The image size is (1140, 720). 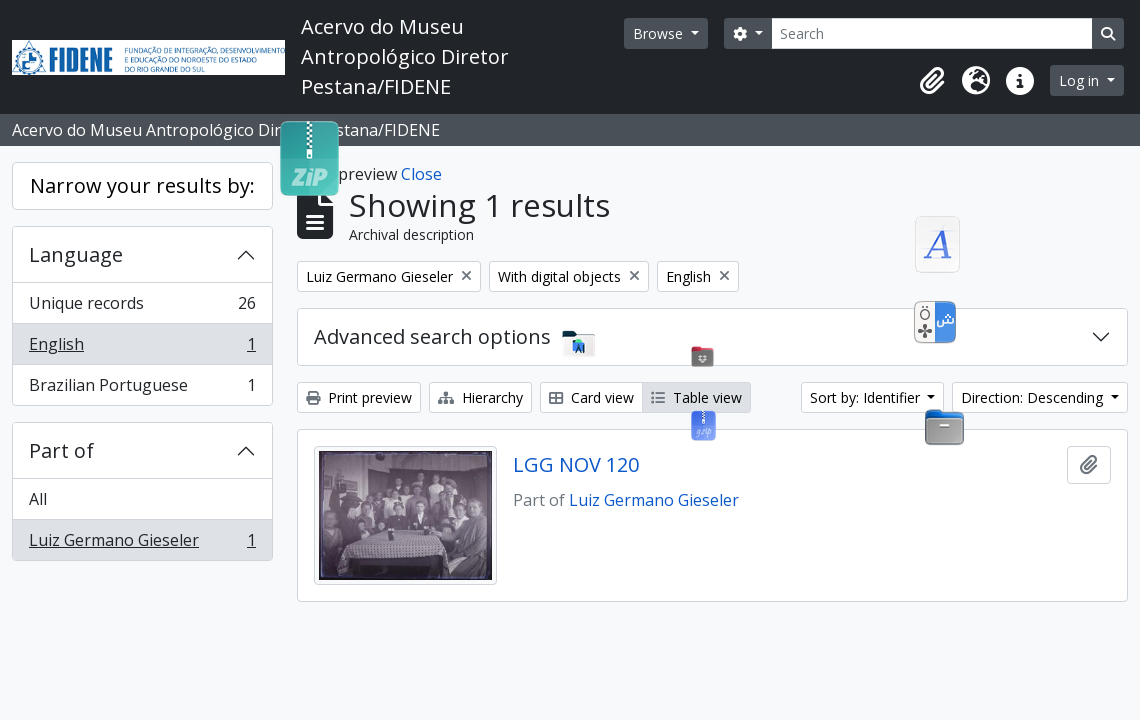 I want to click on open a font file, so click(x=937, y=244).